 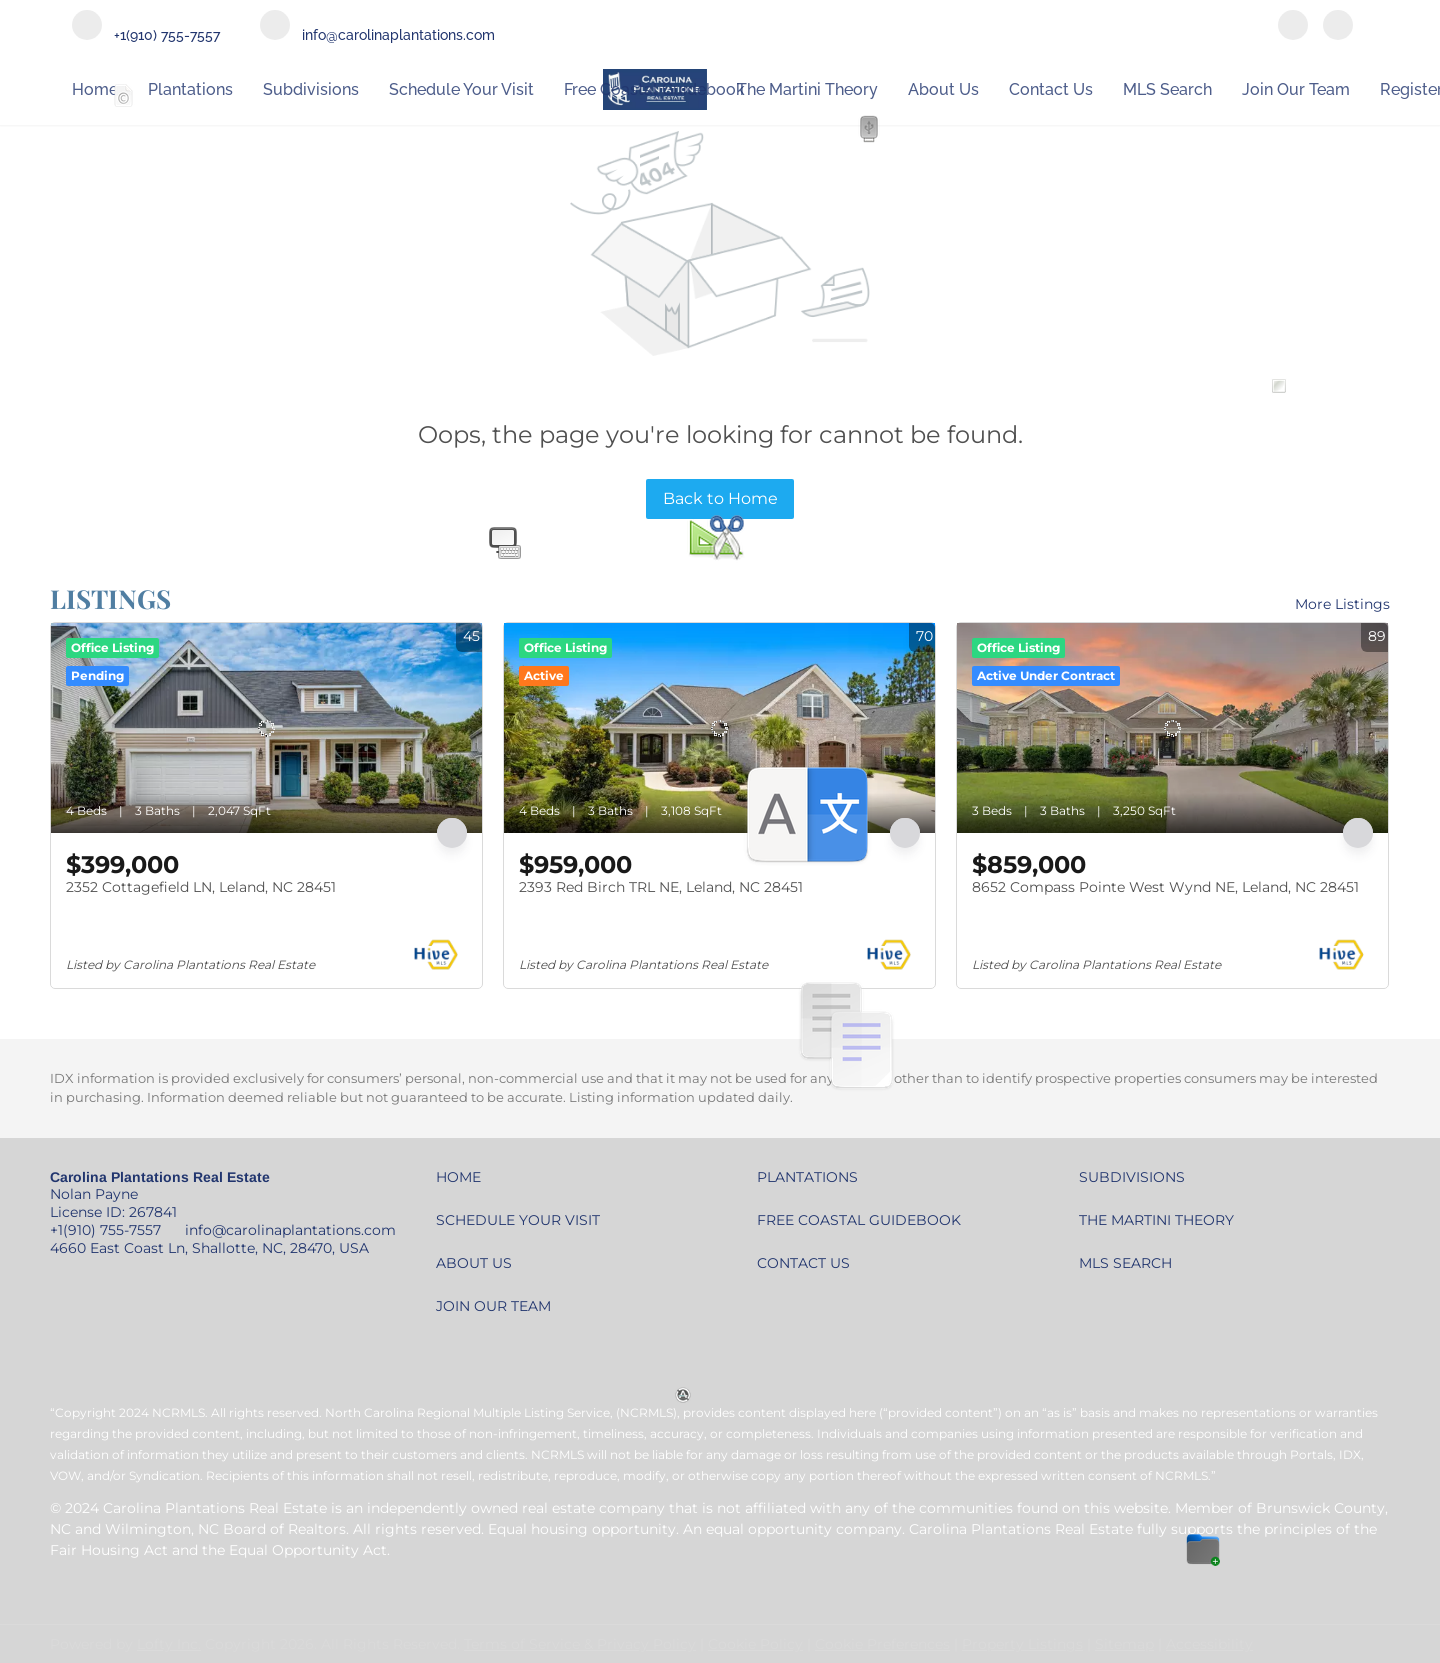 I want to click on access language and region settings, so click(x=807, y=814).